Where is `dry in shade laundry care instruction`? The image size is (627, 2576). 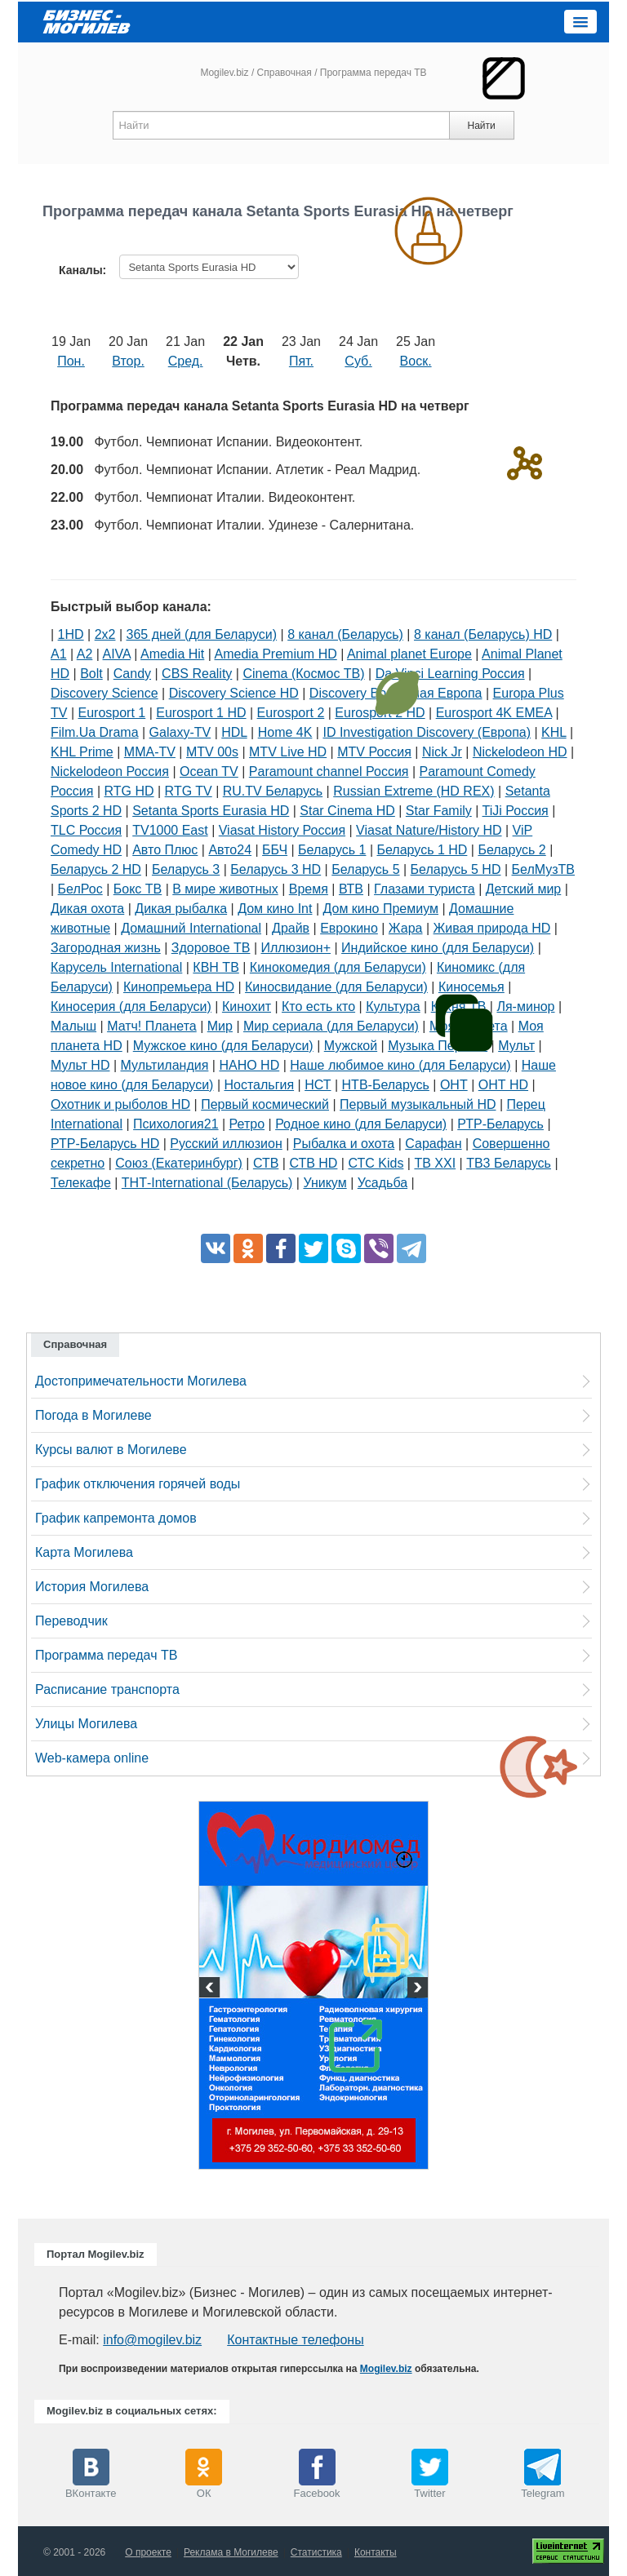
dry in shade laundry care instruction is located at coordinates (504, 78).